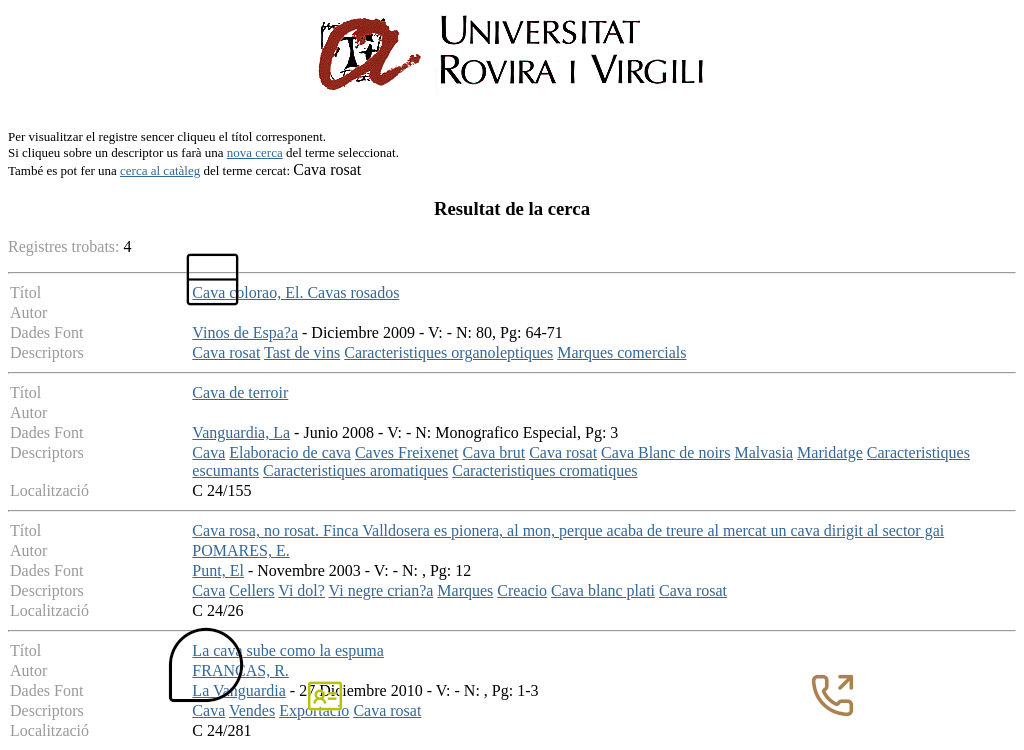  Describe the element at coordinates (212, 279) in the screenshot. I see `split view horizontally` at that location.